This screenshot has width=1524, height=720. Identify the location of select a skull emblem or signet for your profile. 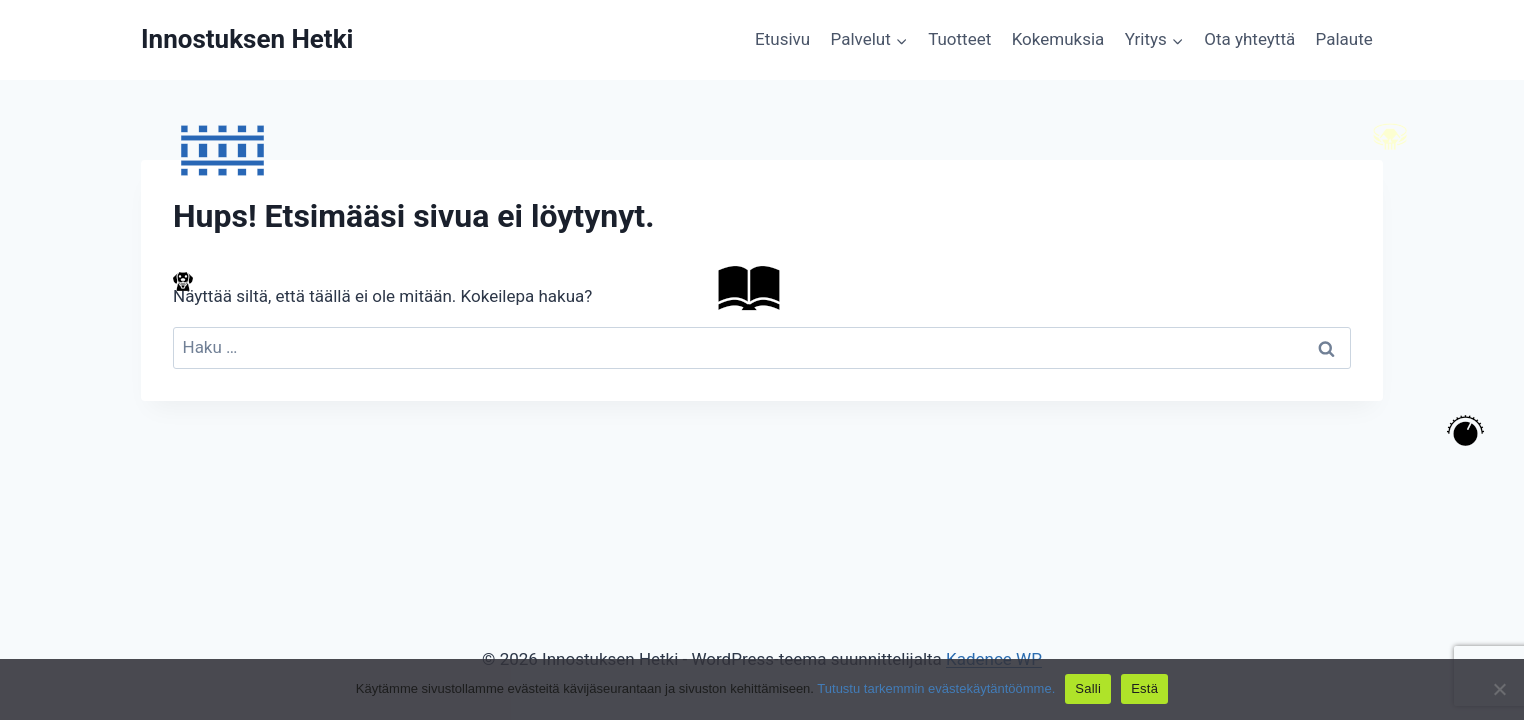
(1390, 137).